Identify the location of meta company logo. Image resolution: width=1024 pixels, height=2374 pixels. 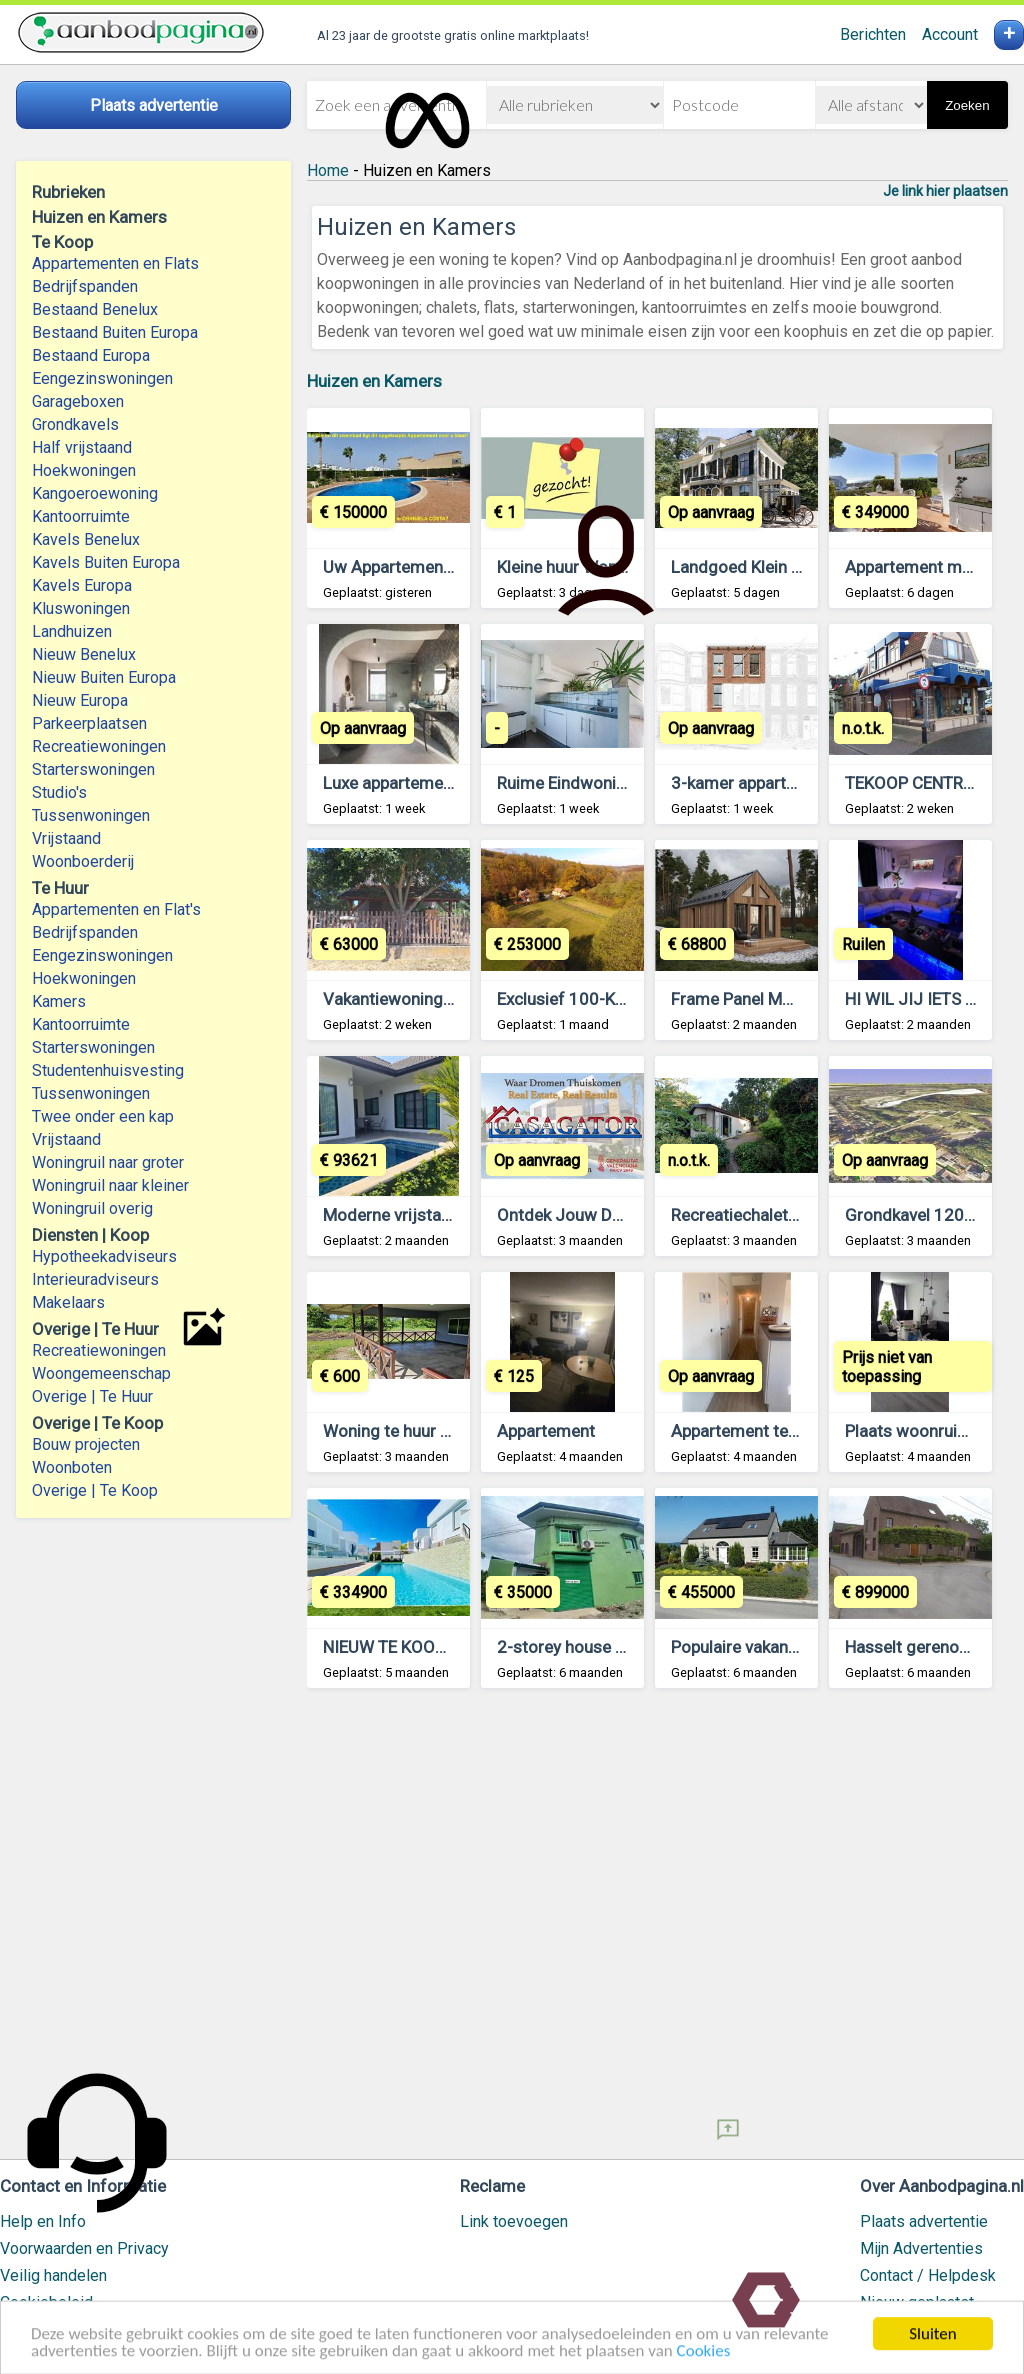
(427, 120).